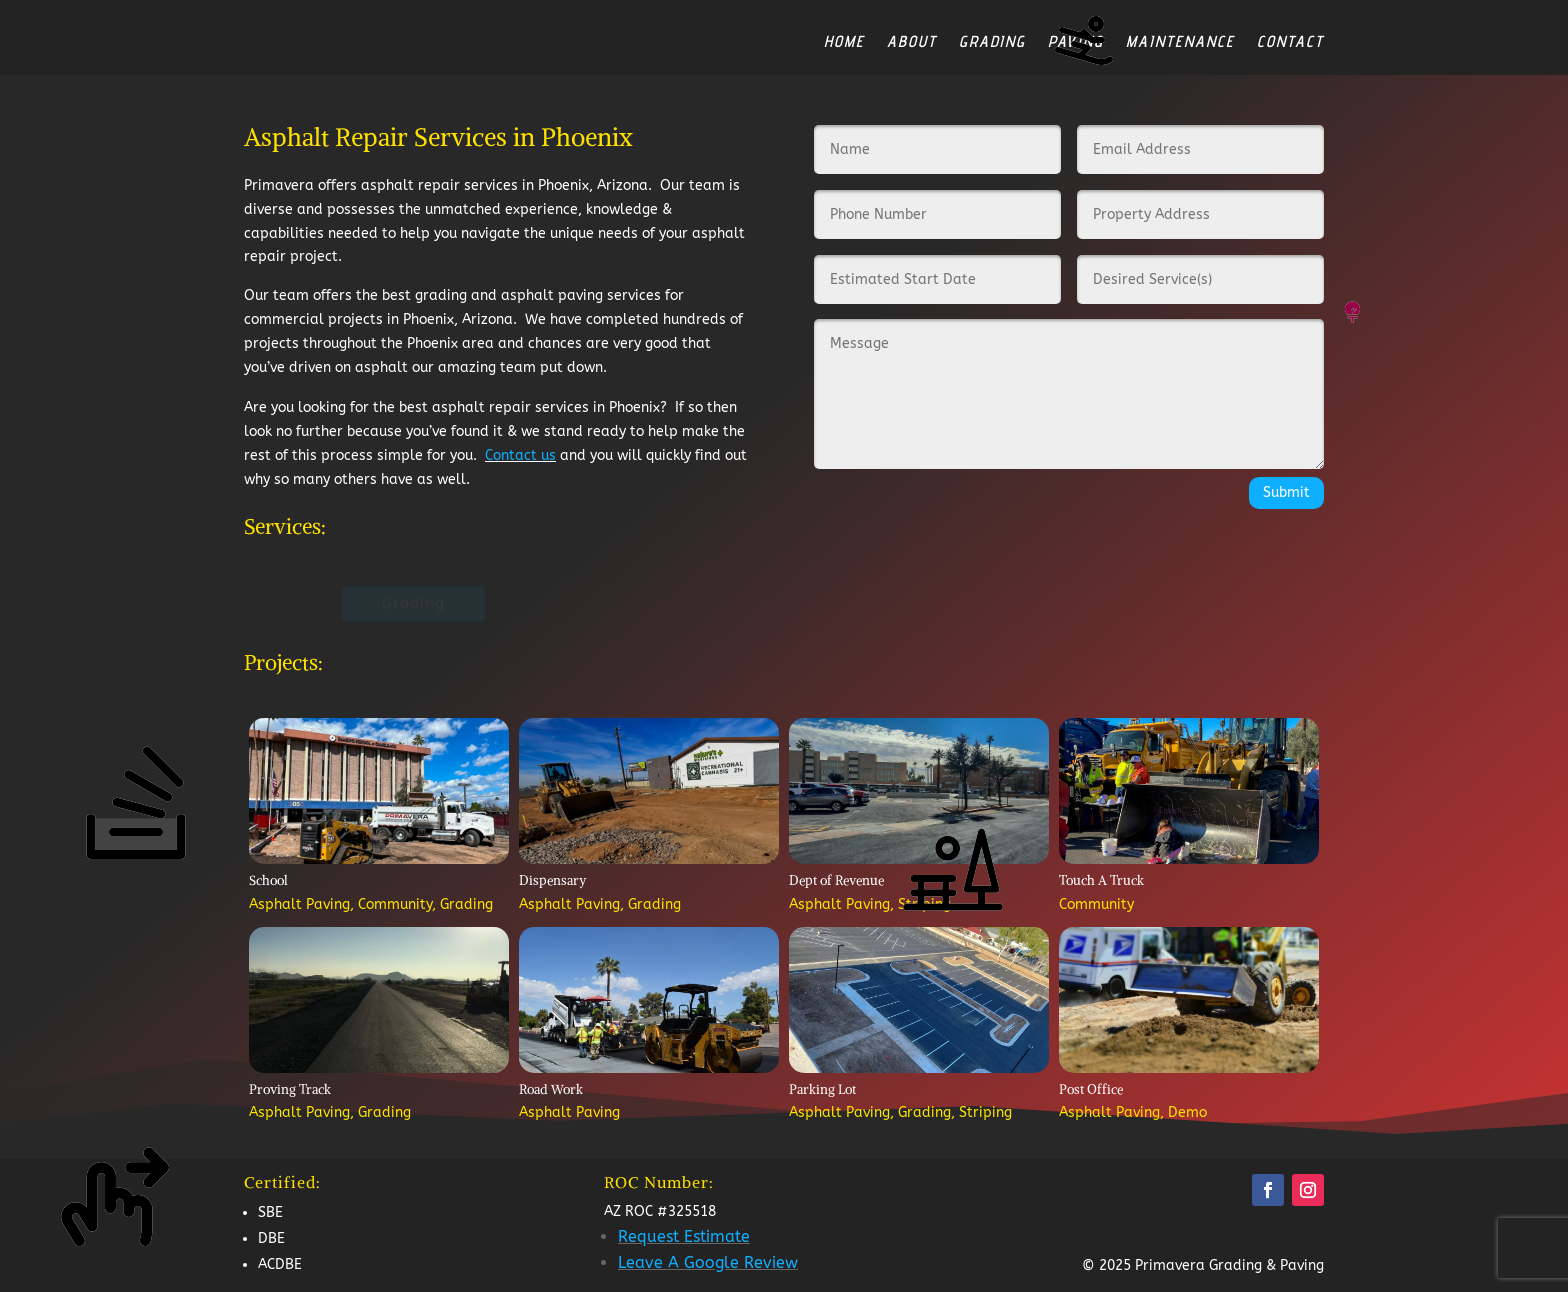  Describe the element at coordinates (1352, 311) in the screenshot. I see `access golf or sports-related features` at that location.